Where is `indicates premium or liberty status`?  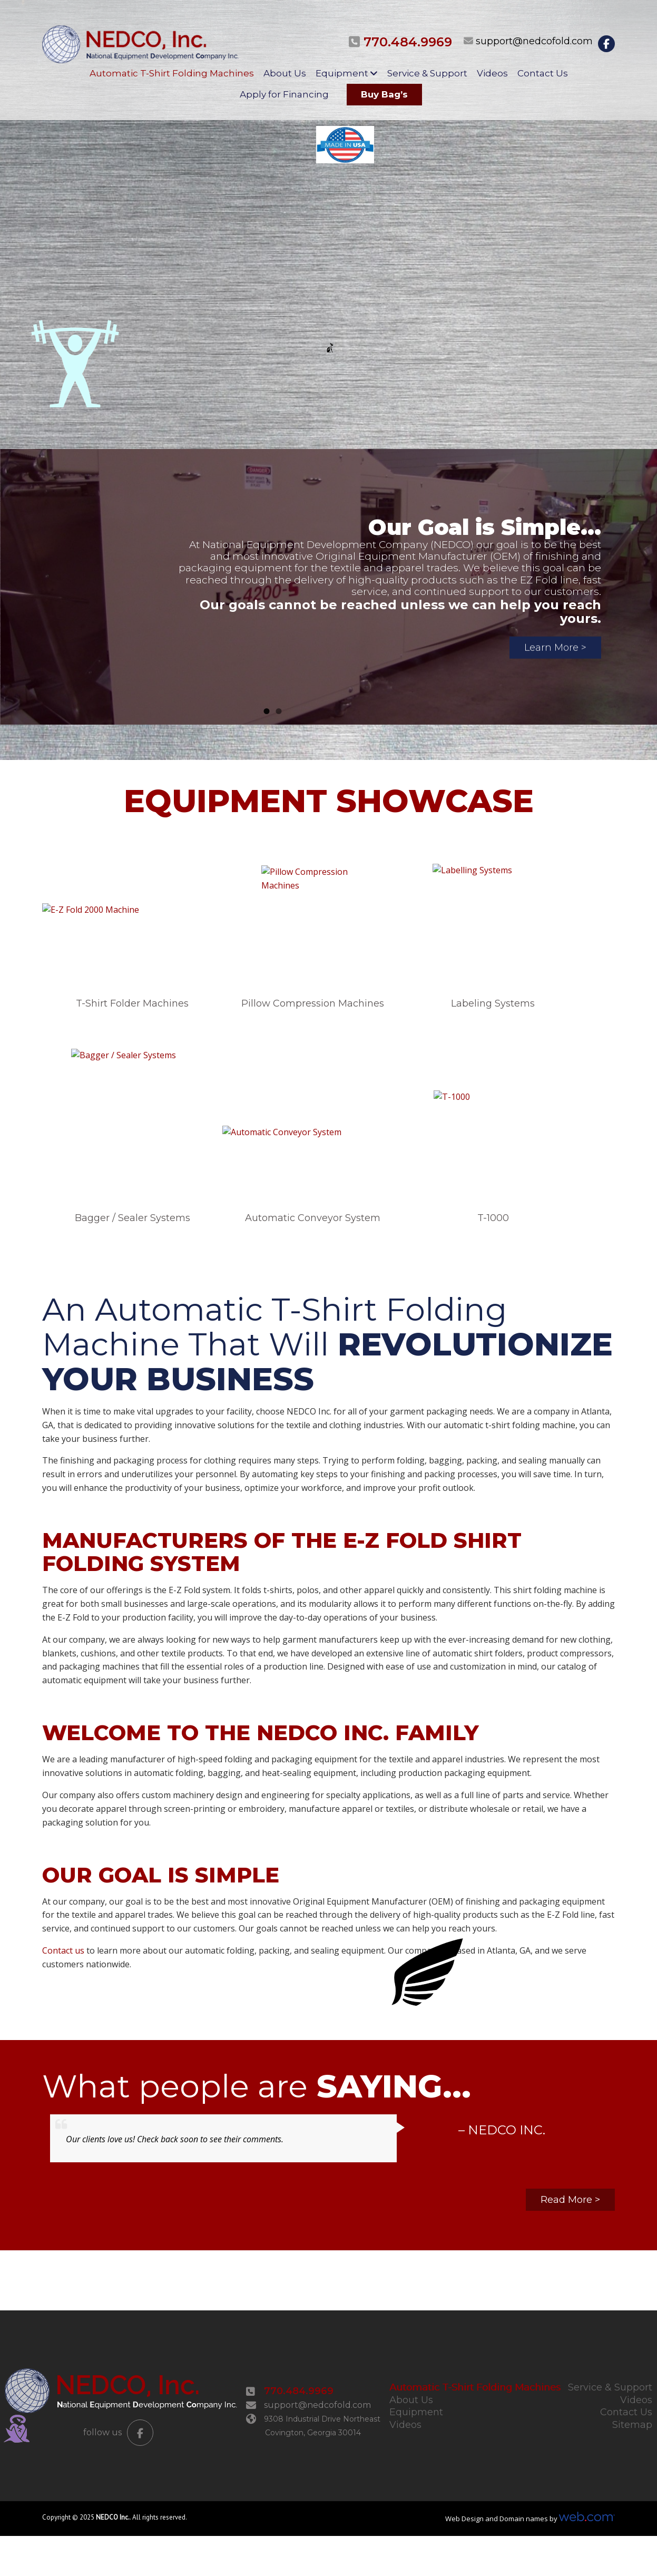 indicates premium or liberty status is located at coordinates (427, 1972).